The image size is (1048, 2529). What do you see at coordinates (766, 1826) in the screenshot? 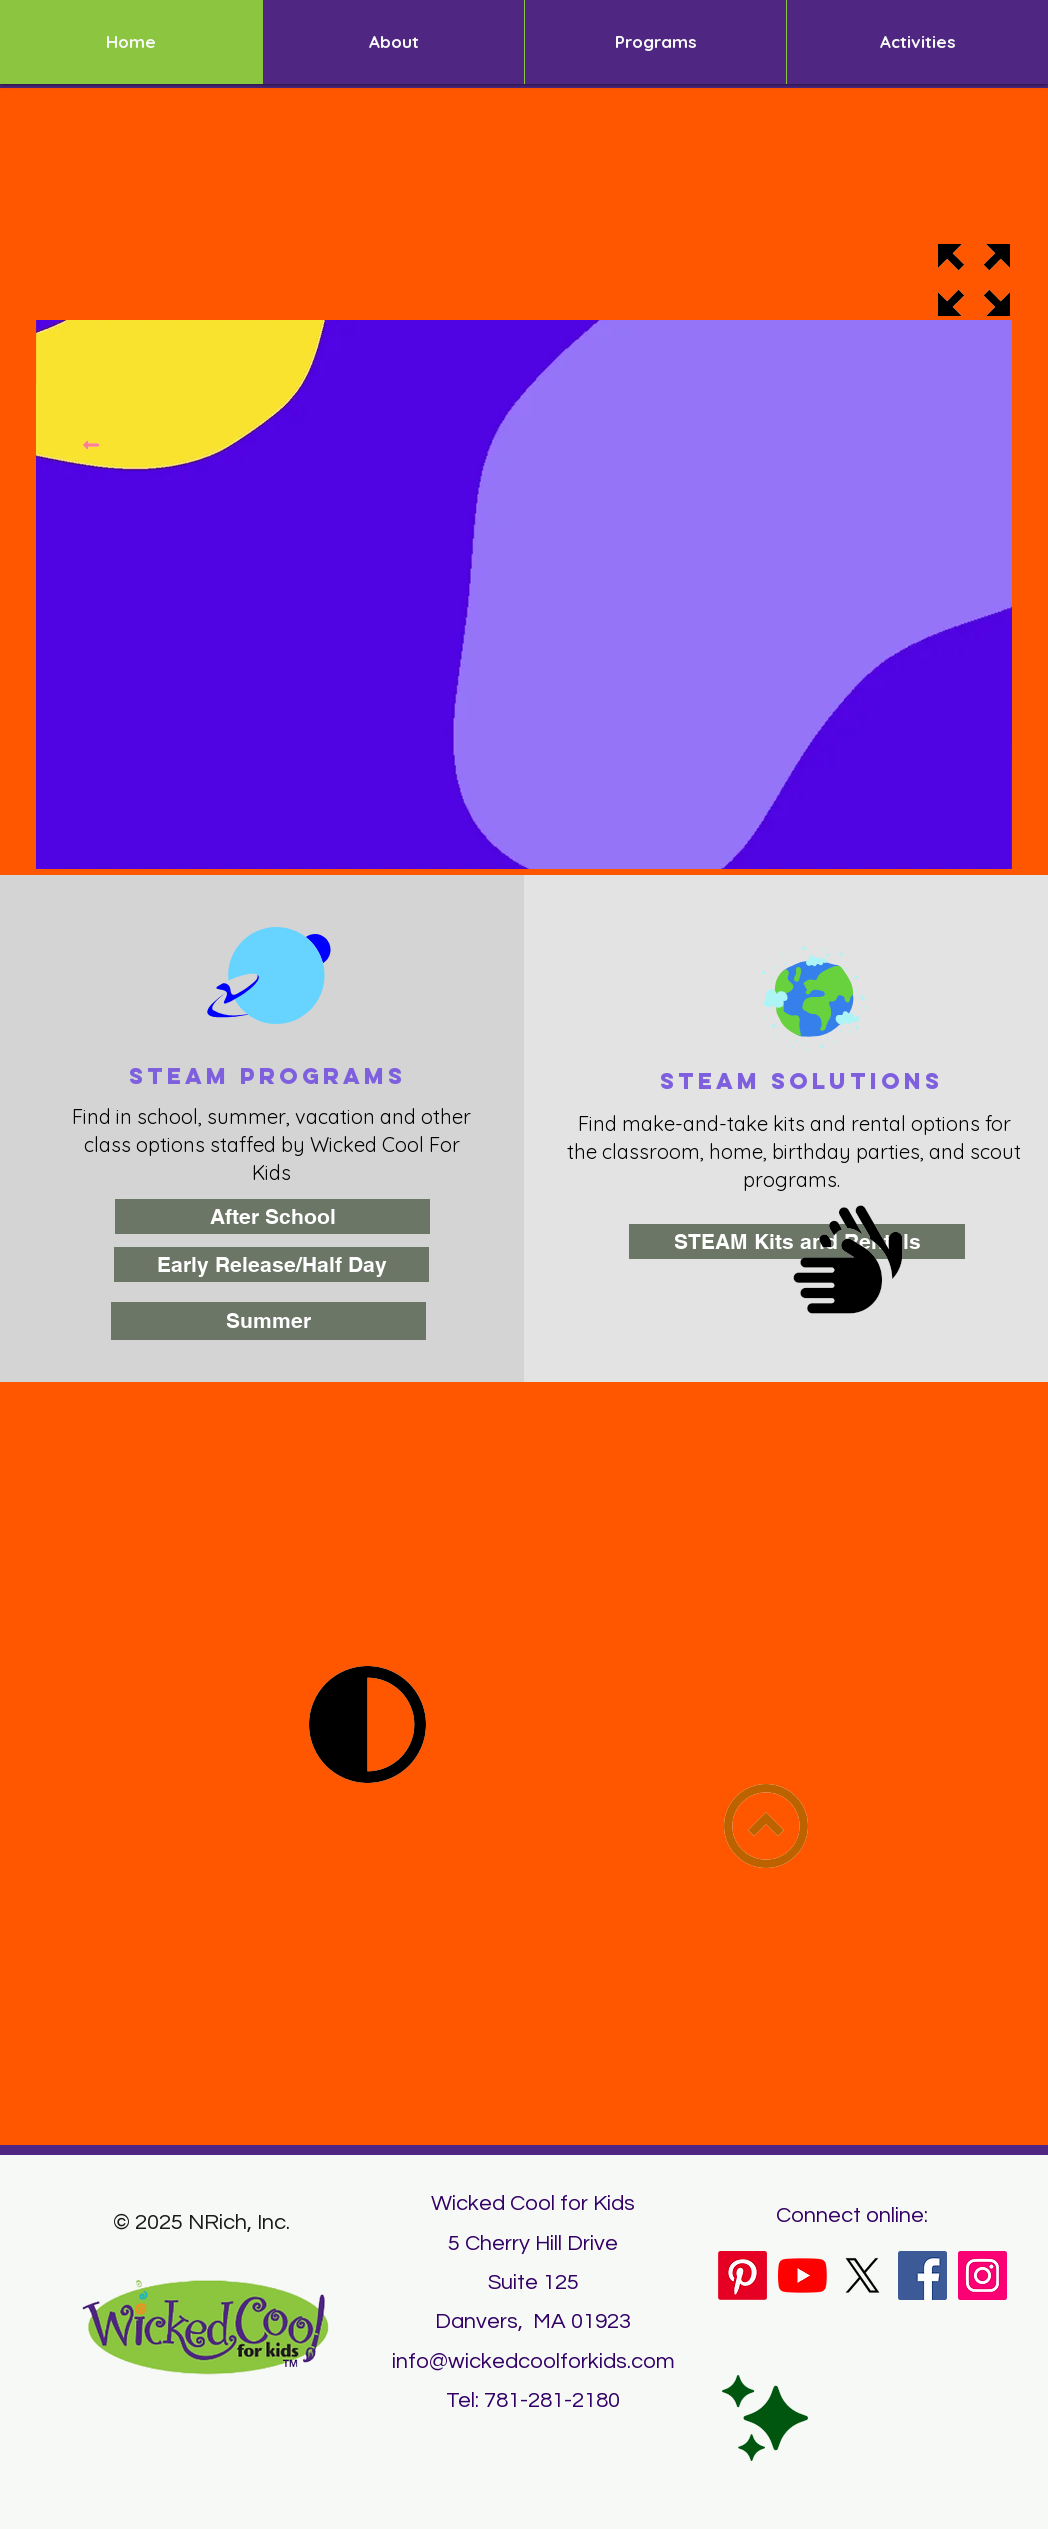
I see `scroll up or return to top of page` at bounding box center [766, 1826].